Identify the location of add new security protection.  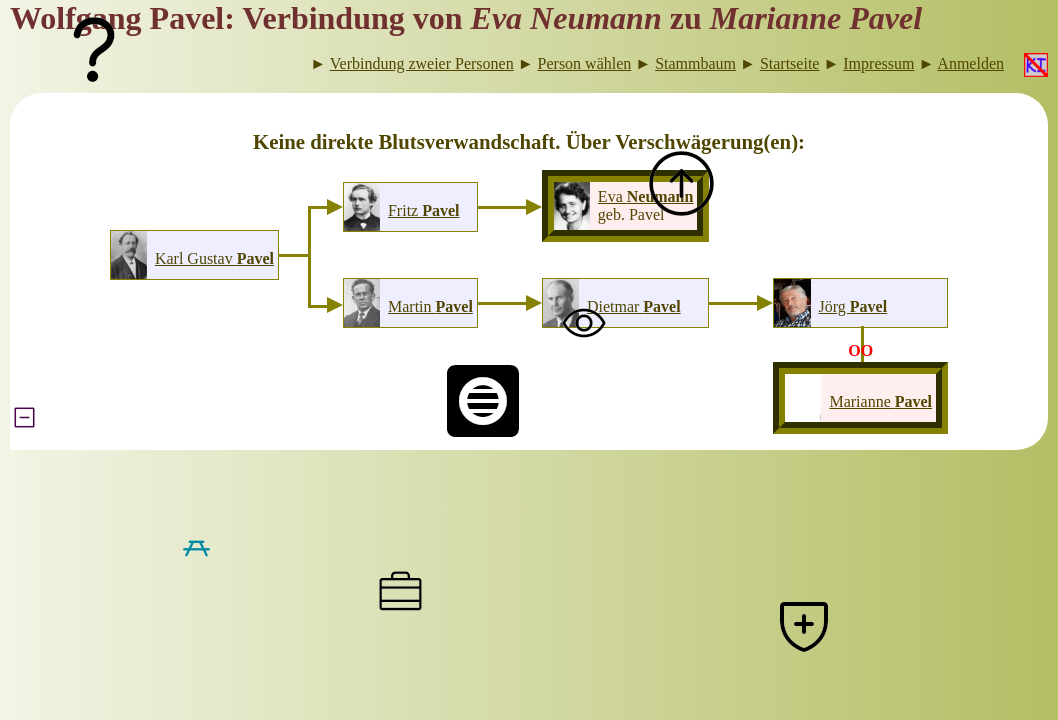
(804, 624).